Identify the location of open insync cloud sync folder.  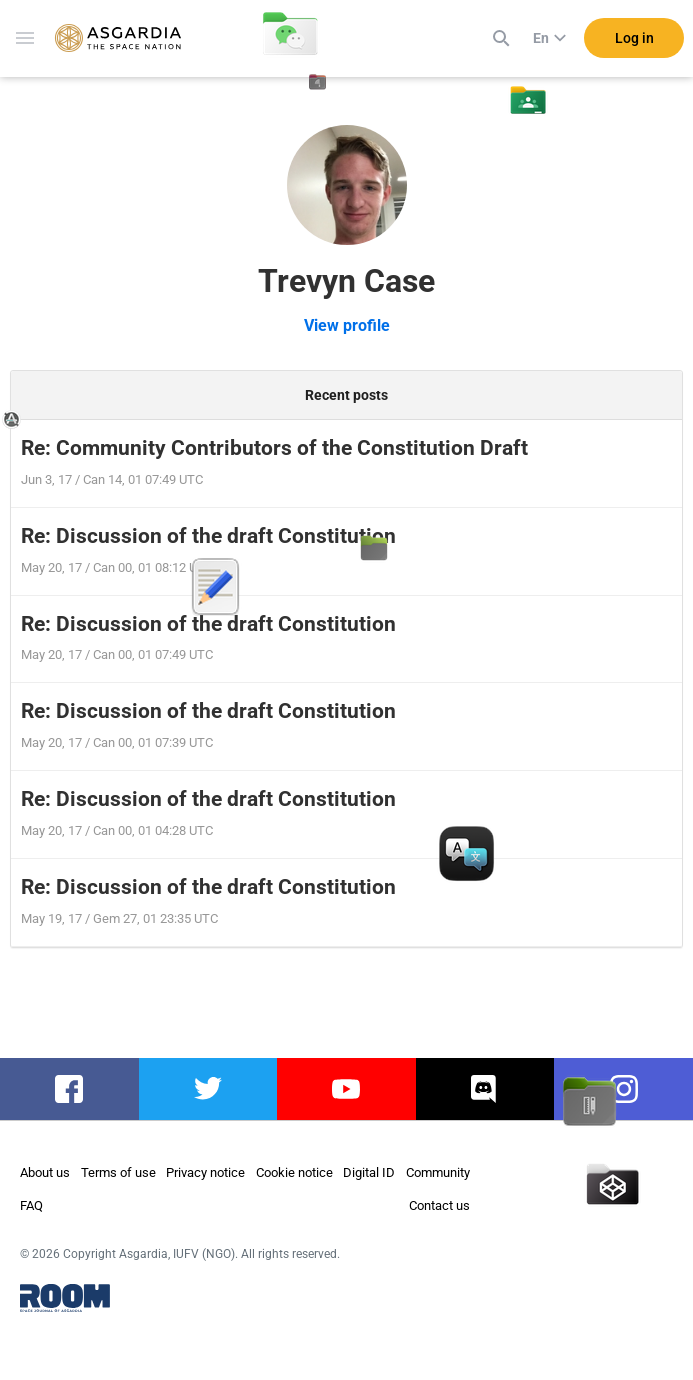
(317, 81).